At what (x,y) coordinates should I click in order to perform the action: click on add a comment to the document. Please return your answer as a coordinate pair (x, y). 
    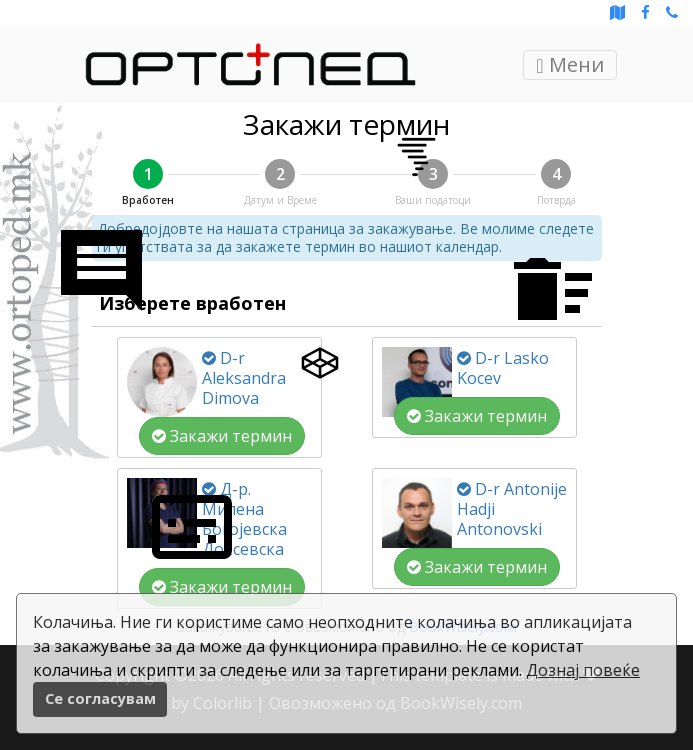
    Looking at the image, I should click on (101, 270).